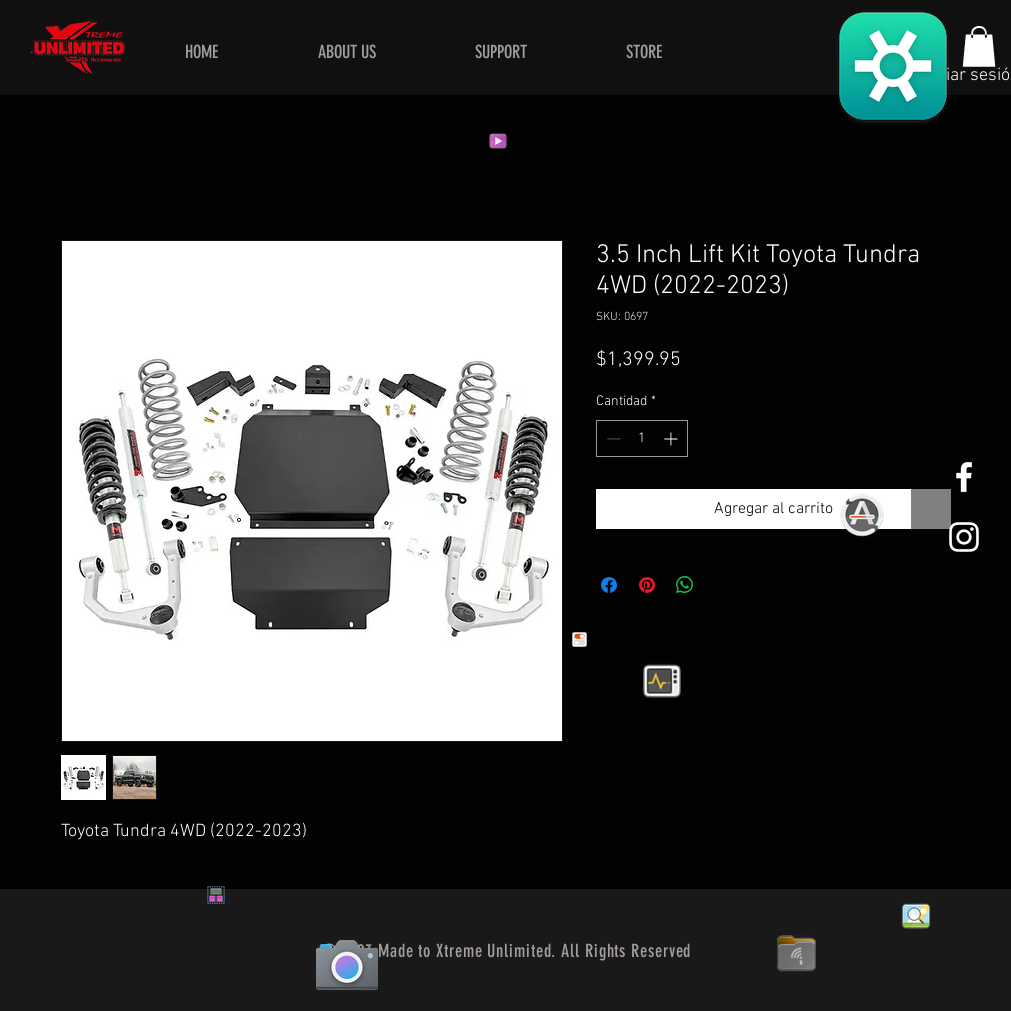  Describe the element at coordinates (862, 515) in the screenshot. I see `check for available software updates` at that location.